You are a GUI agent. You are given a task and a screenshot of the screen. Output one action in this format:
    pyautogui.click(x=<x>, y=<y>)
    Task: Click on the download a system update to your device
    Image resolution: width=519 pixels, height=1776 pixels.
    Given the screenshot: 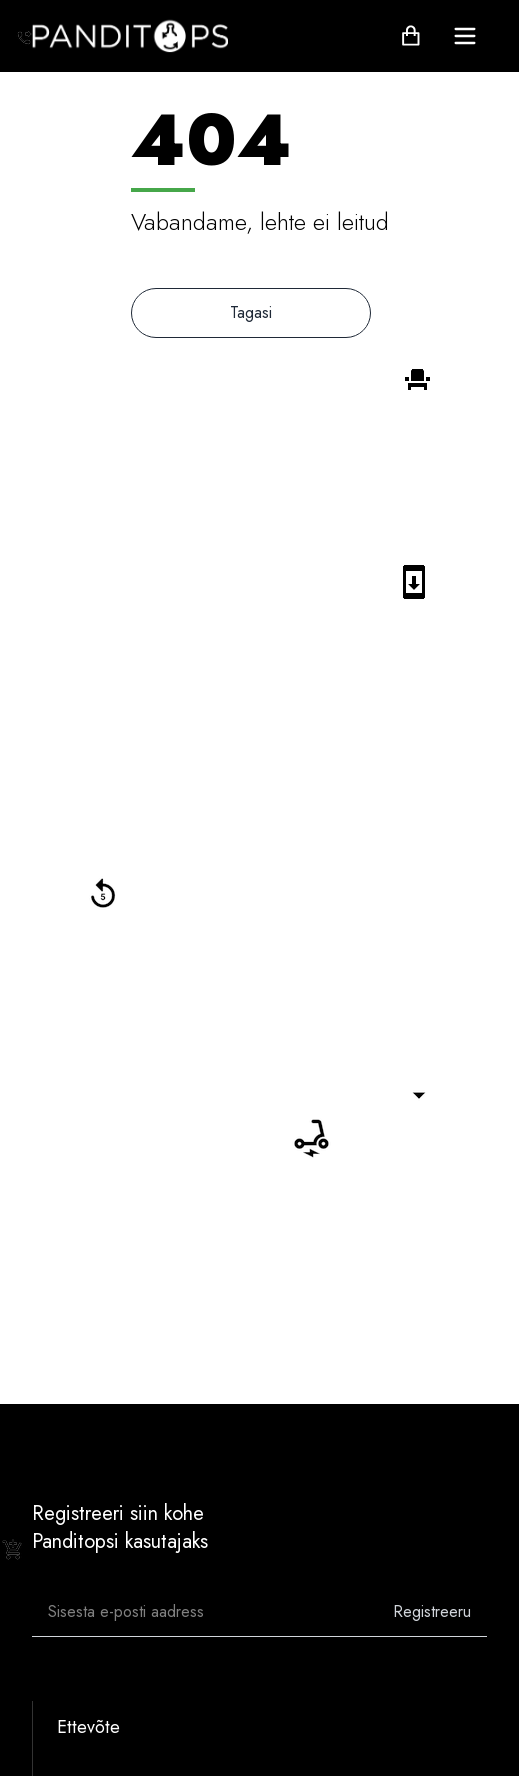 What is the action you would take?
    pyautogui.click(x=414, y=582)
    